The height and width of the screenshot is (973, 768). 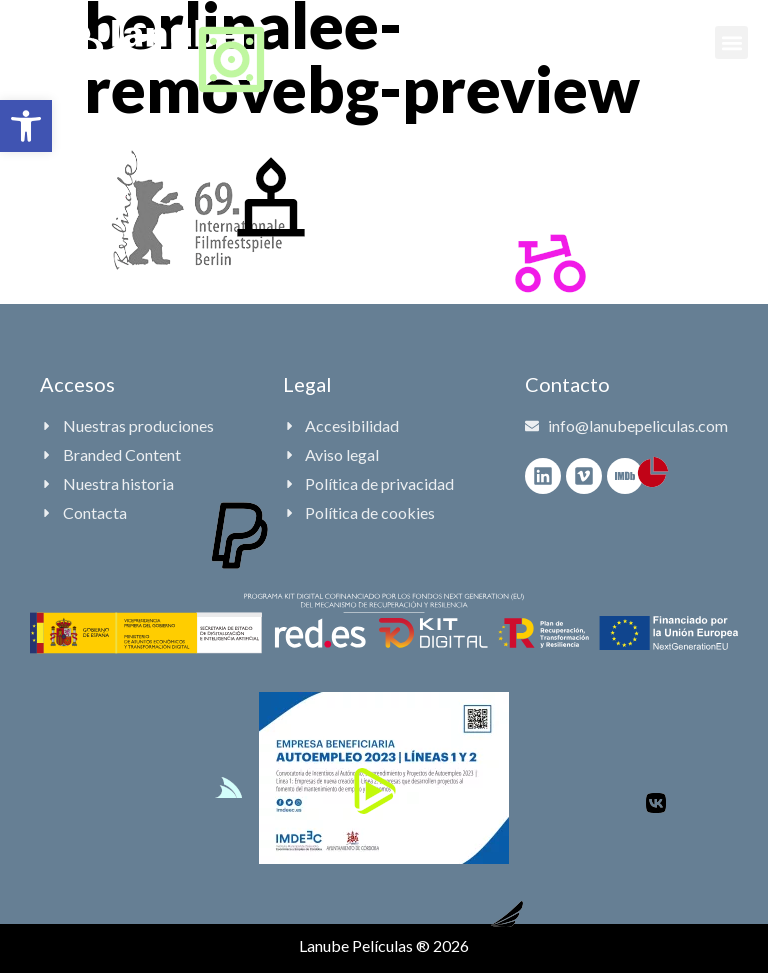 What do you see at coordinates (550, 263) in the screenshot?
I see `access bike rental or sharing services` at bounding box center [550, 263].